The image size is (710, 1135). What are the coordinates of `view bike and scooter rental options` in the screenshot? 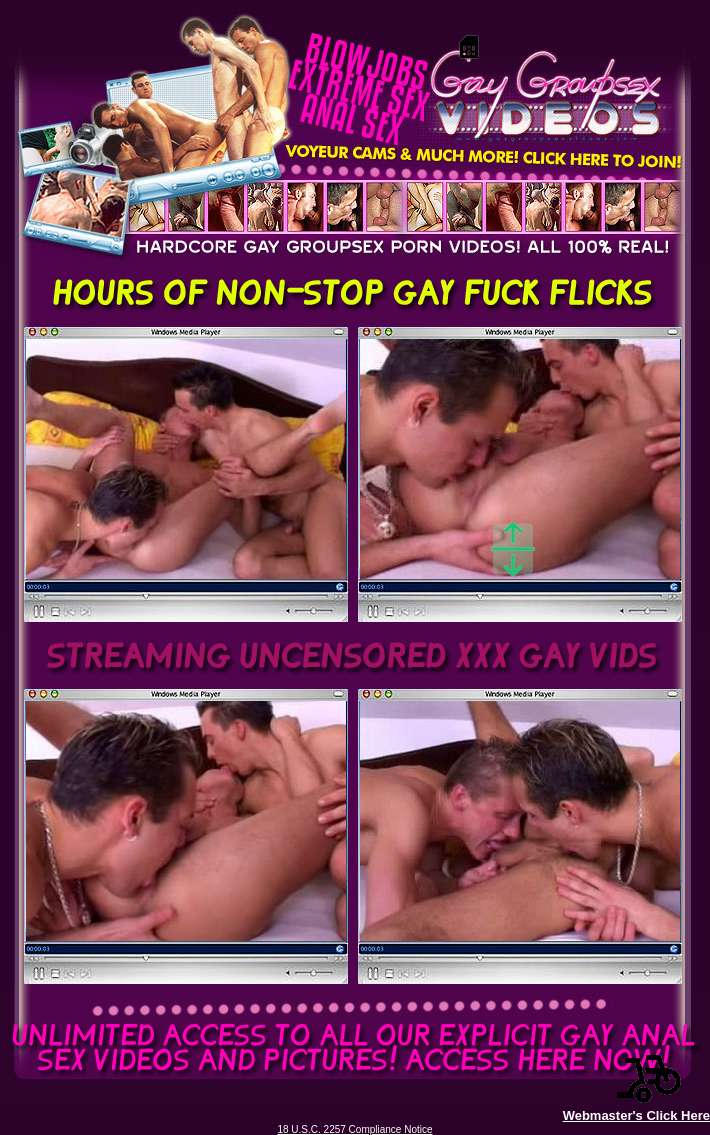 It's located at (649, 1079).